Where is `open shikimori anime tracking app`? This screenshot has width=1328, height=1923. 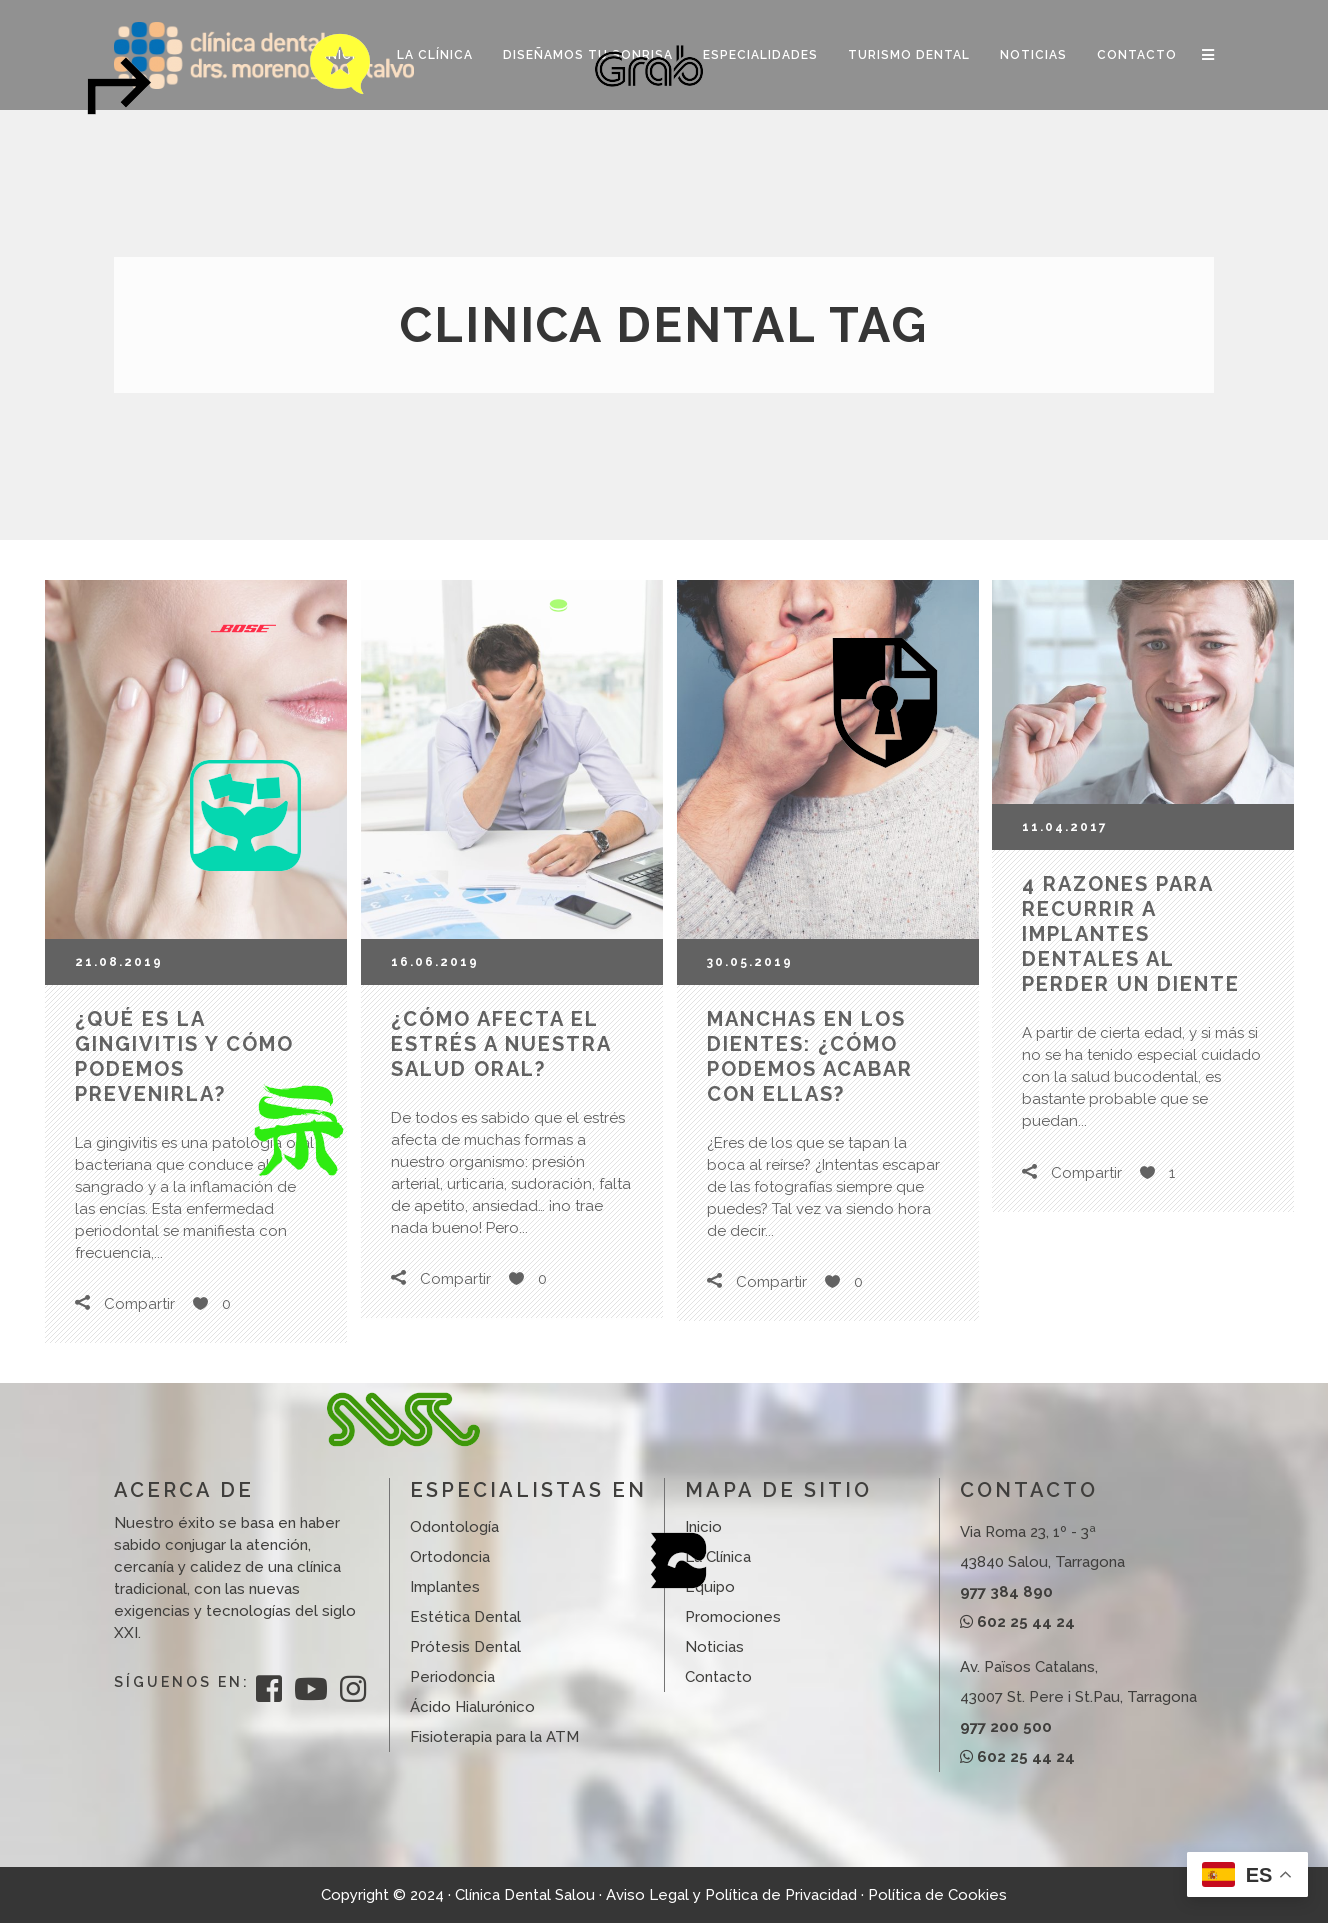 open shikimori anime tracking app is located at coordinates (299, 1130).